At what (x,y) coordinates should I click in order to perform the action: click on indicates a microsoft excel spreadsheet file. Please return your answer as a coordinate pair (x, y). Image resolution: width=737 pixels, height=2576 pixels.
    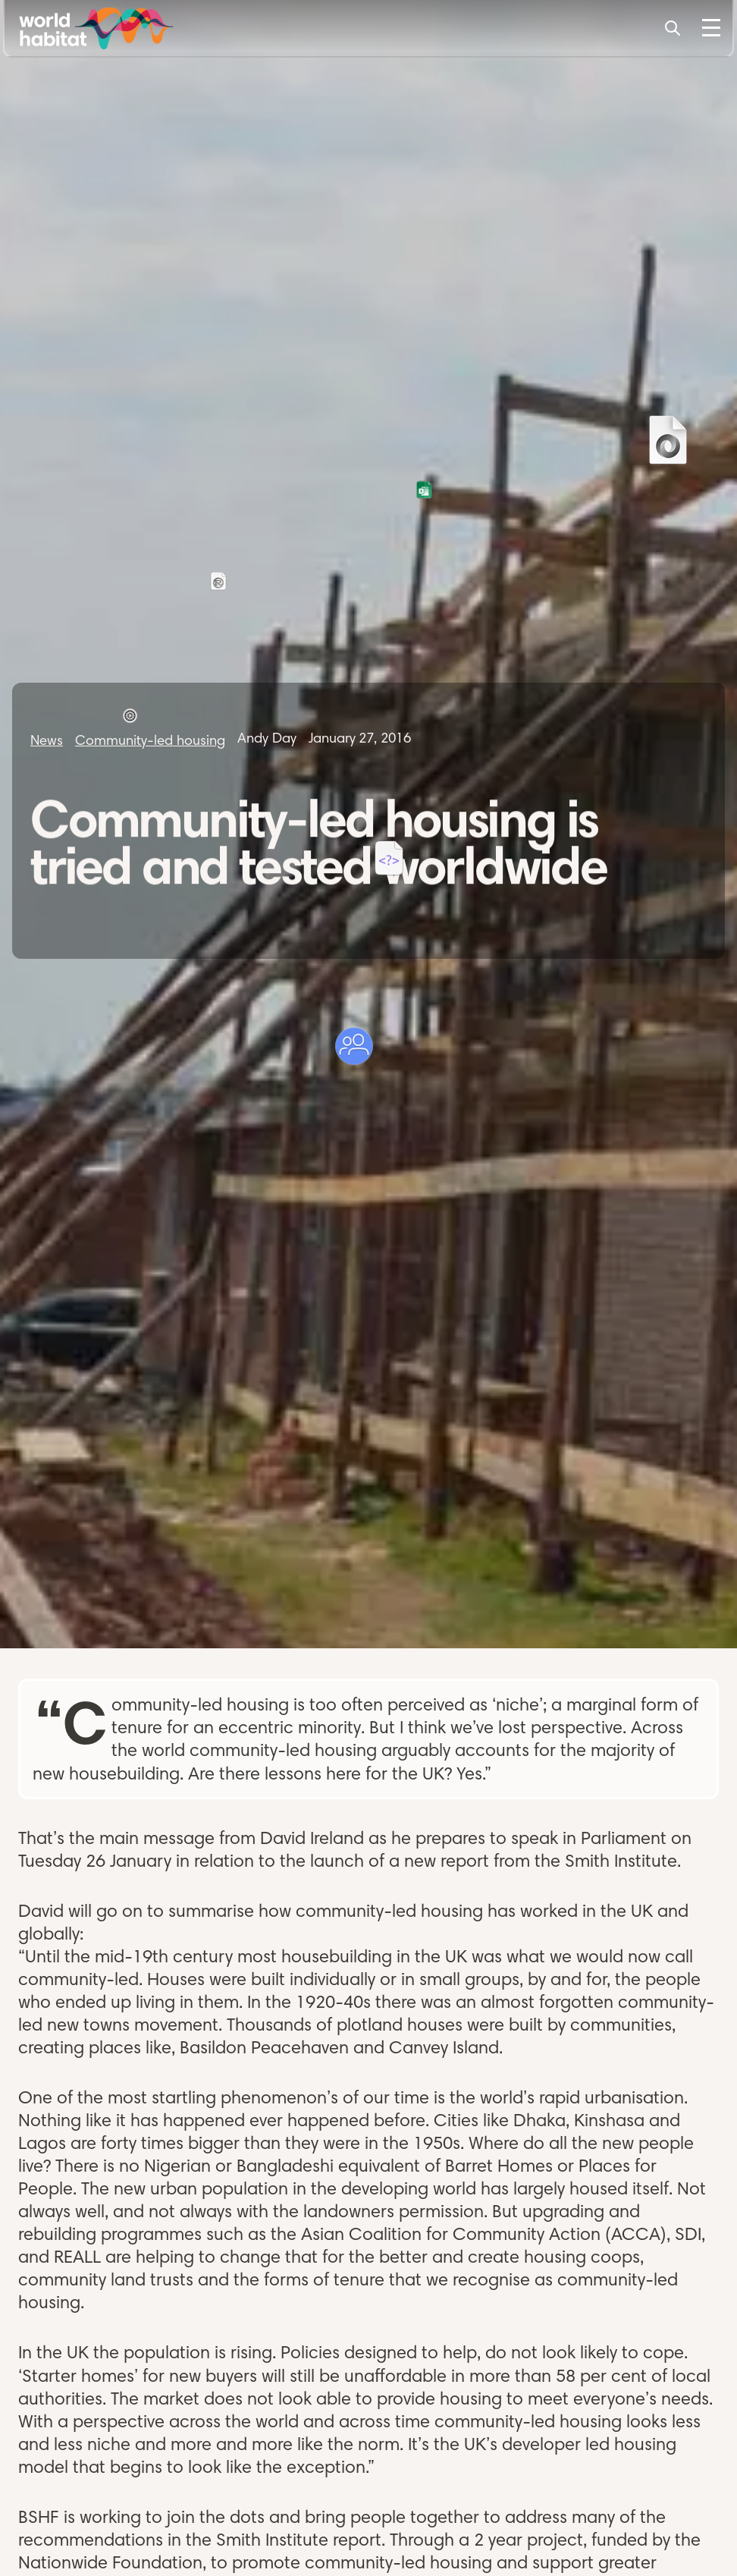
    Looking at the image, I should click on (424, 489).